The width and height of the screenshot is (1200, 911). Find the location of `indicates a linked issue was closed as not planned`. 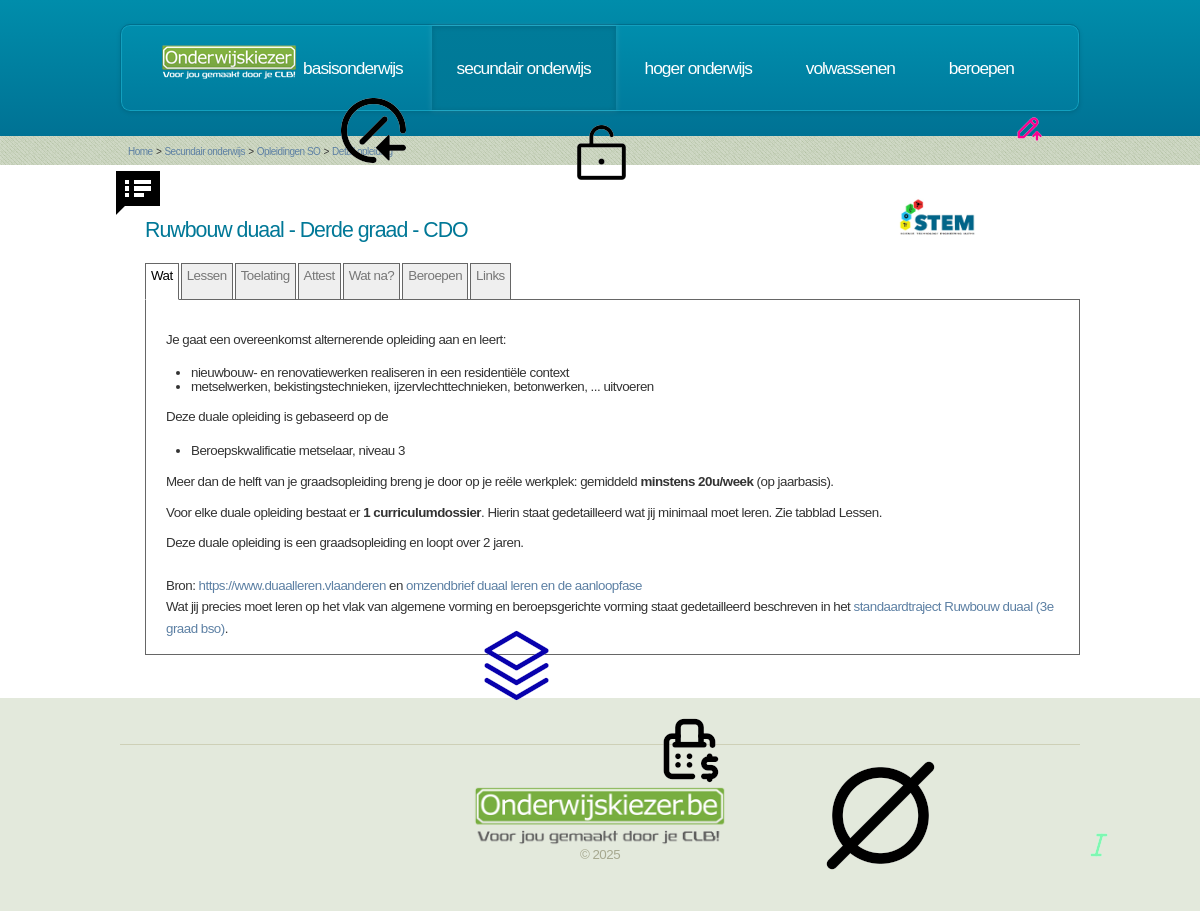

indicates a linked issue was closed as not planned is located at coordinates (373, 130).